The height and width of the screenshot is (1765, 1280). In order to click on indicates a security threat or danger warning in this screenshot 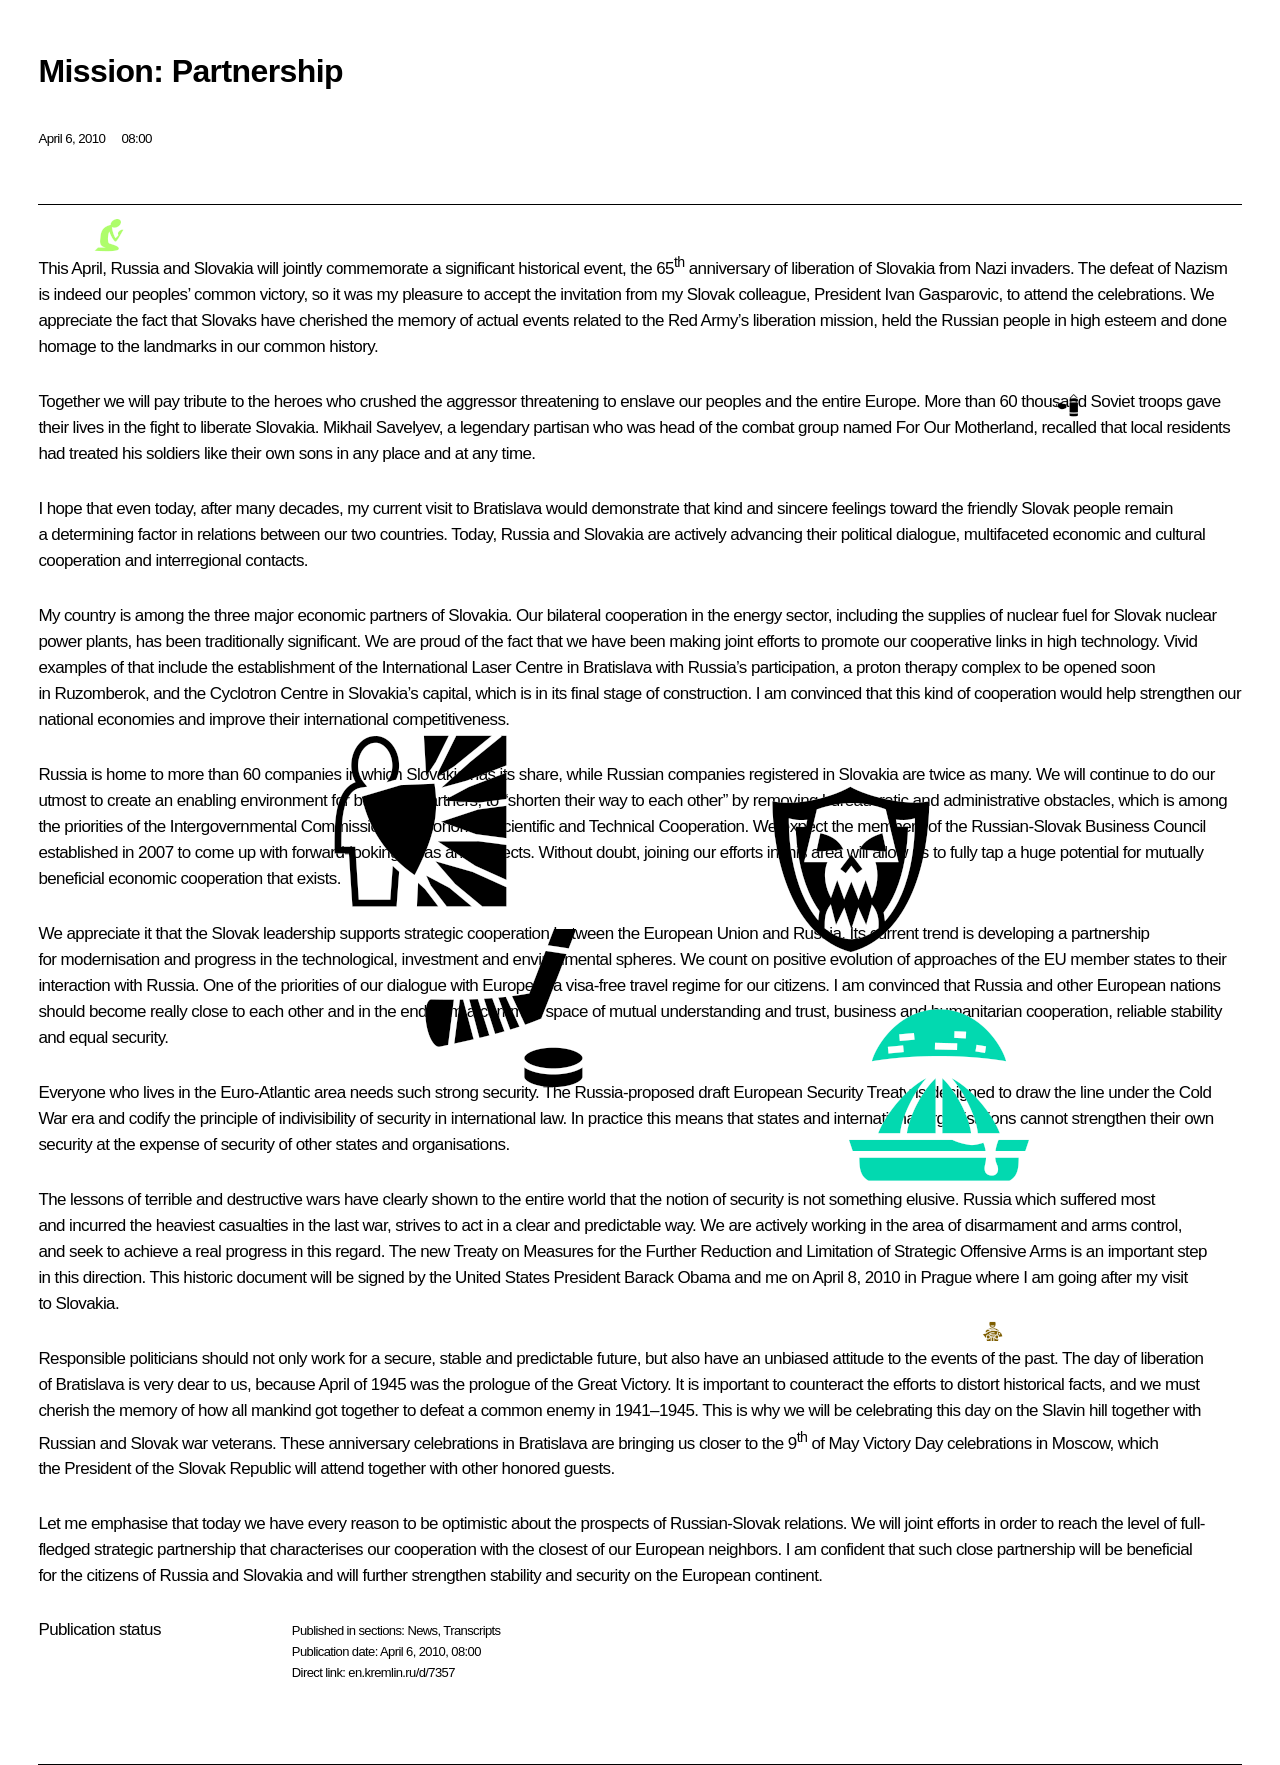, I will do `click(850, 869)`.